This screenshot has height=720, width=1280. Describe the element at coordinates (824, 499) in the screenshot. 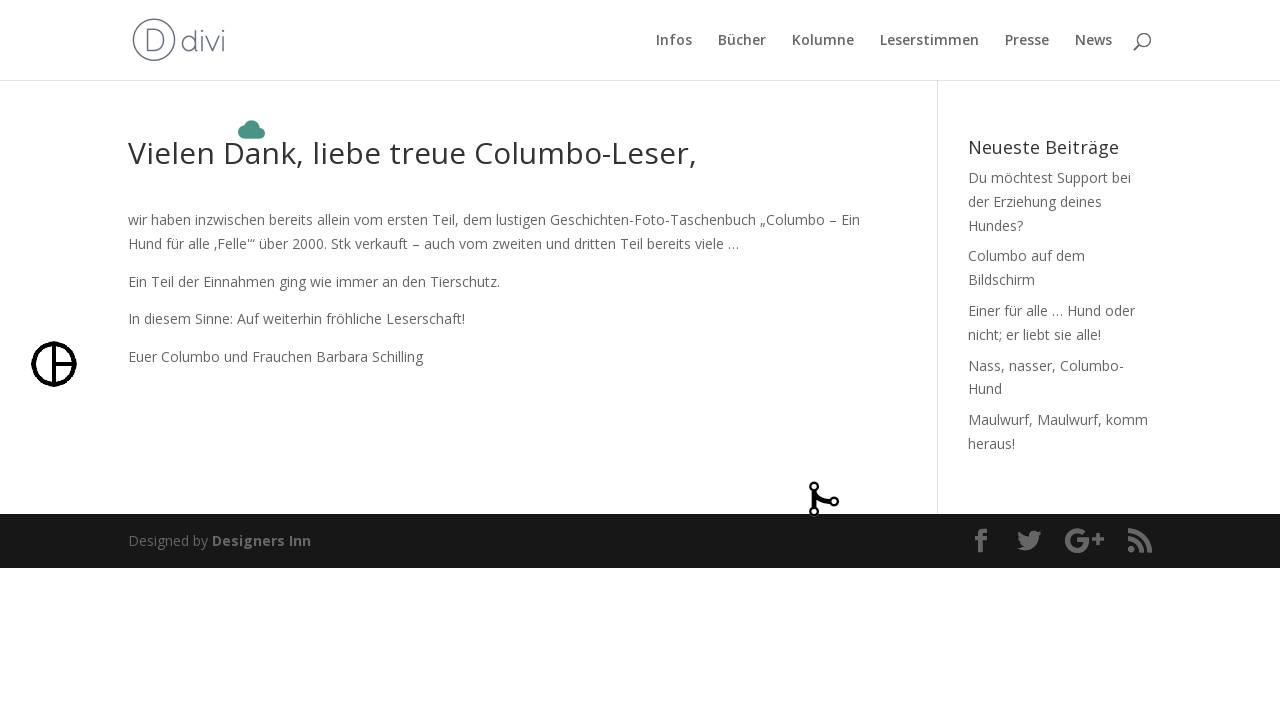

I see `merge branches in a git repository` at that location.